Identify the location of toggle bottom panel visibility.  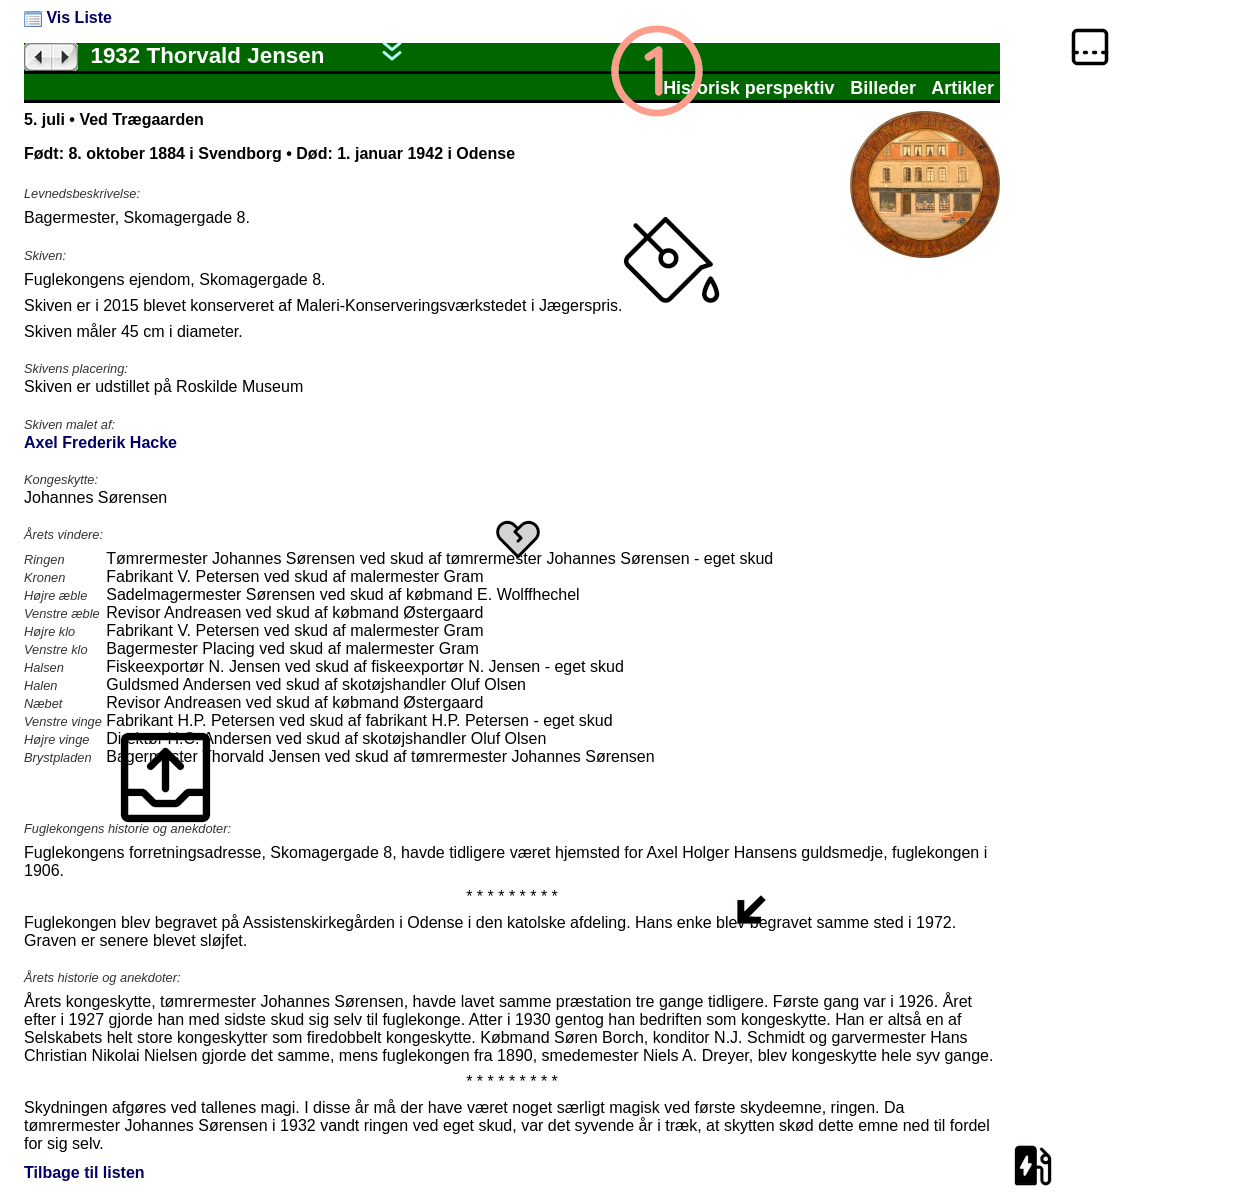
(1090, 47).